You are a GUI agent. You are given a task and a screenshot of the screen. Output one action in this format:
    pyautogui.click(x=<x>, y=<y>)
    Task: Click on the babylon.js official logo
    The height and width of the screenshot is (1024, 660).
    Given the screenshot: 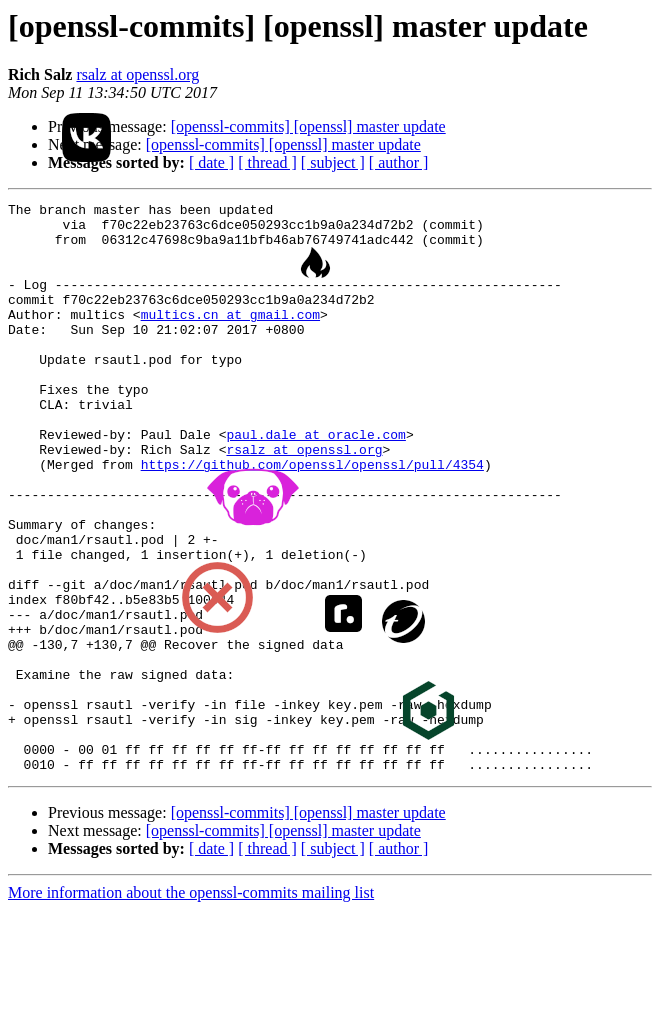 What is the action you would take?
    pyautogui.click(x=428, y=710)
    